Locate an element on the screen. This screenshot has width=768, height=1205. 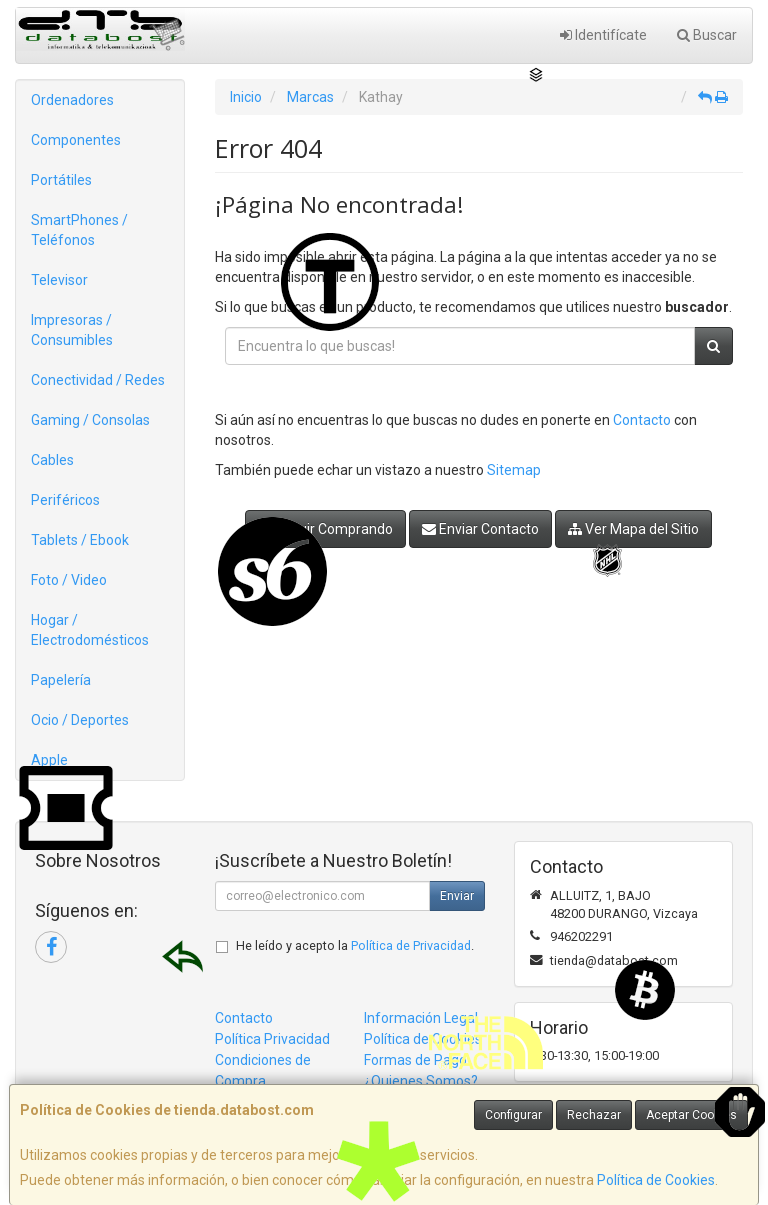
visit Society6 website or app is located at coordinates (272, 571).